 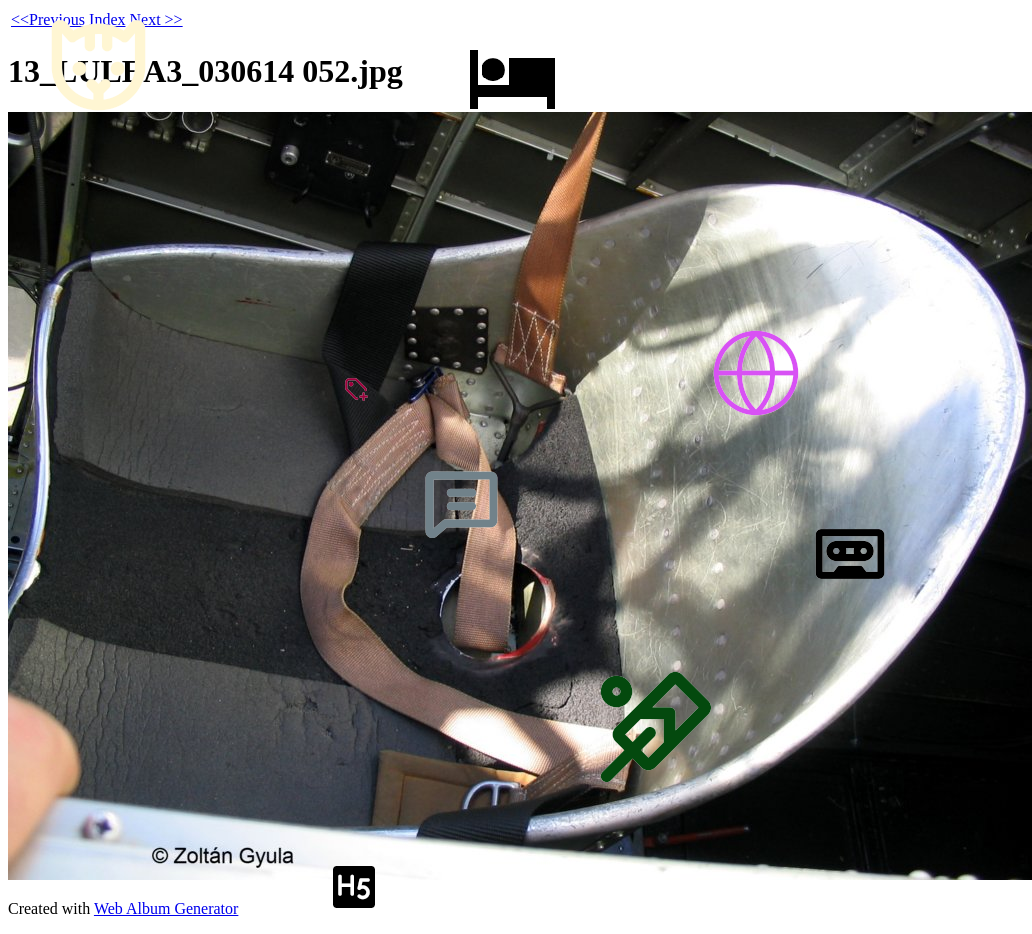 What do you see at coordinates (850, 554) in the screenshot?
I see `access audio recordings or voice memos` at bounding box center [850, 554].